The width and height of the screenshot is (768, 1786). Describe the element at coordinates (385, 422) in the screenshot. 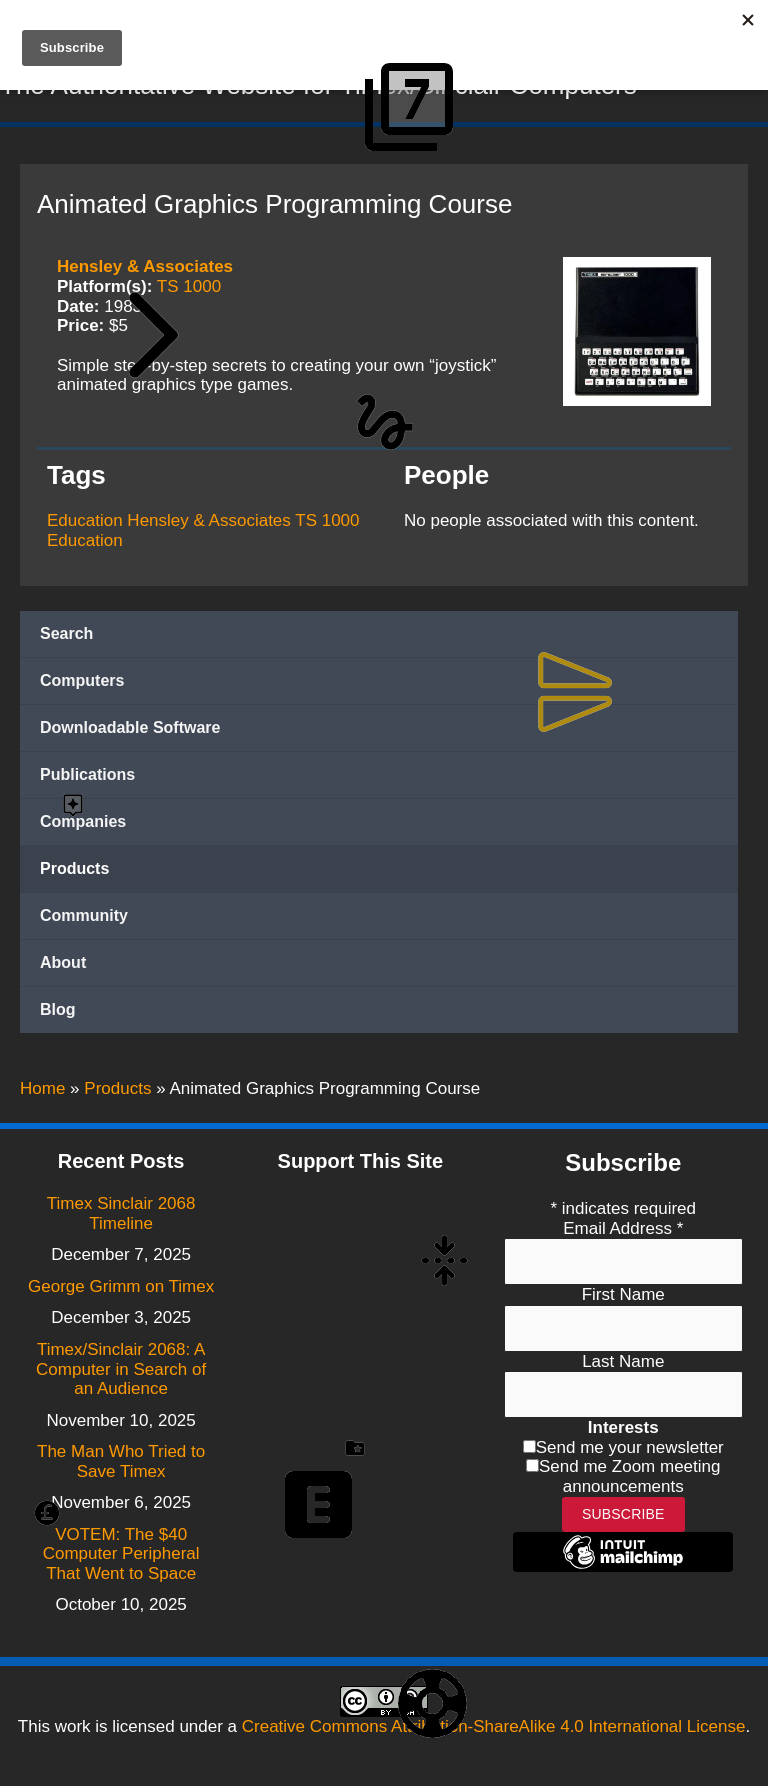

I see `access gesture controls or settings` at that location.